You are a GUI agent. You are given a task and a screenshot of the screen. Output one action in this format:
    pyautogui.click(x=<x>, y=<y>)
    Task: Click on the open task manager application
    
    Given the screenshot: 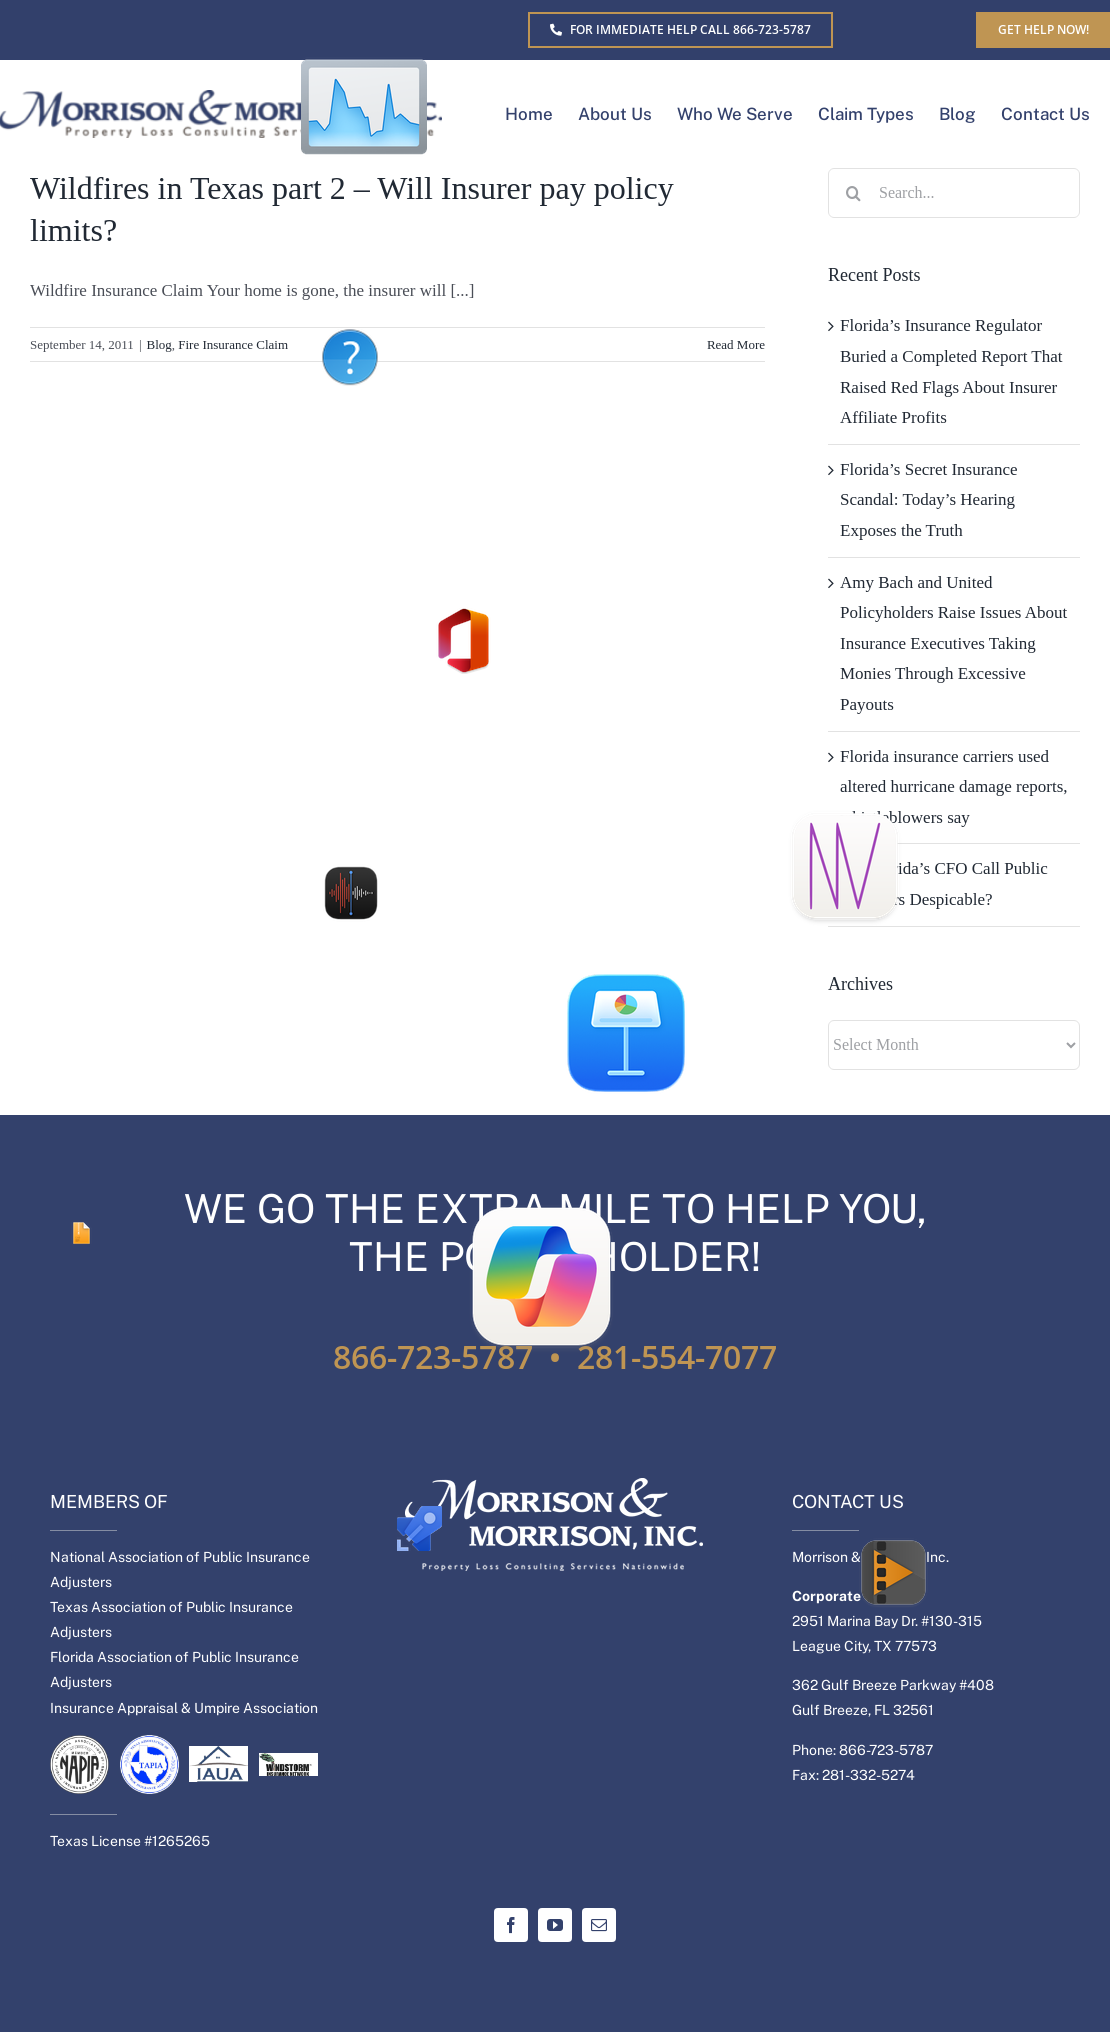 What is the action you would take?
    pyautogui.click(x=364, y=107)
    